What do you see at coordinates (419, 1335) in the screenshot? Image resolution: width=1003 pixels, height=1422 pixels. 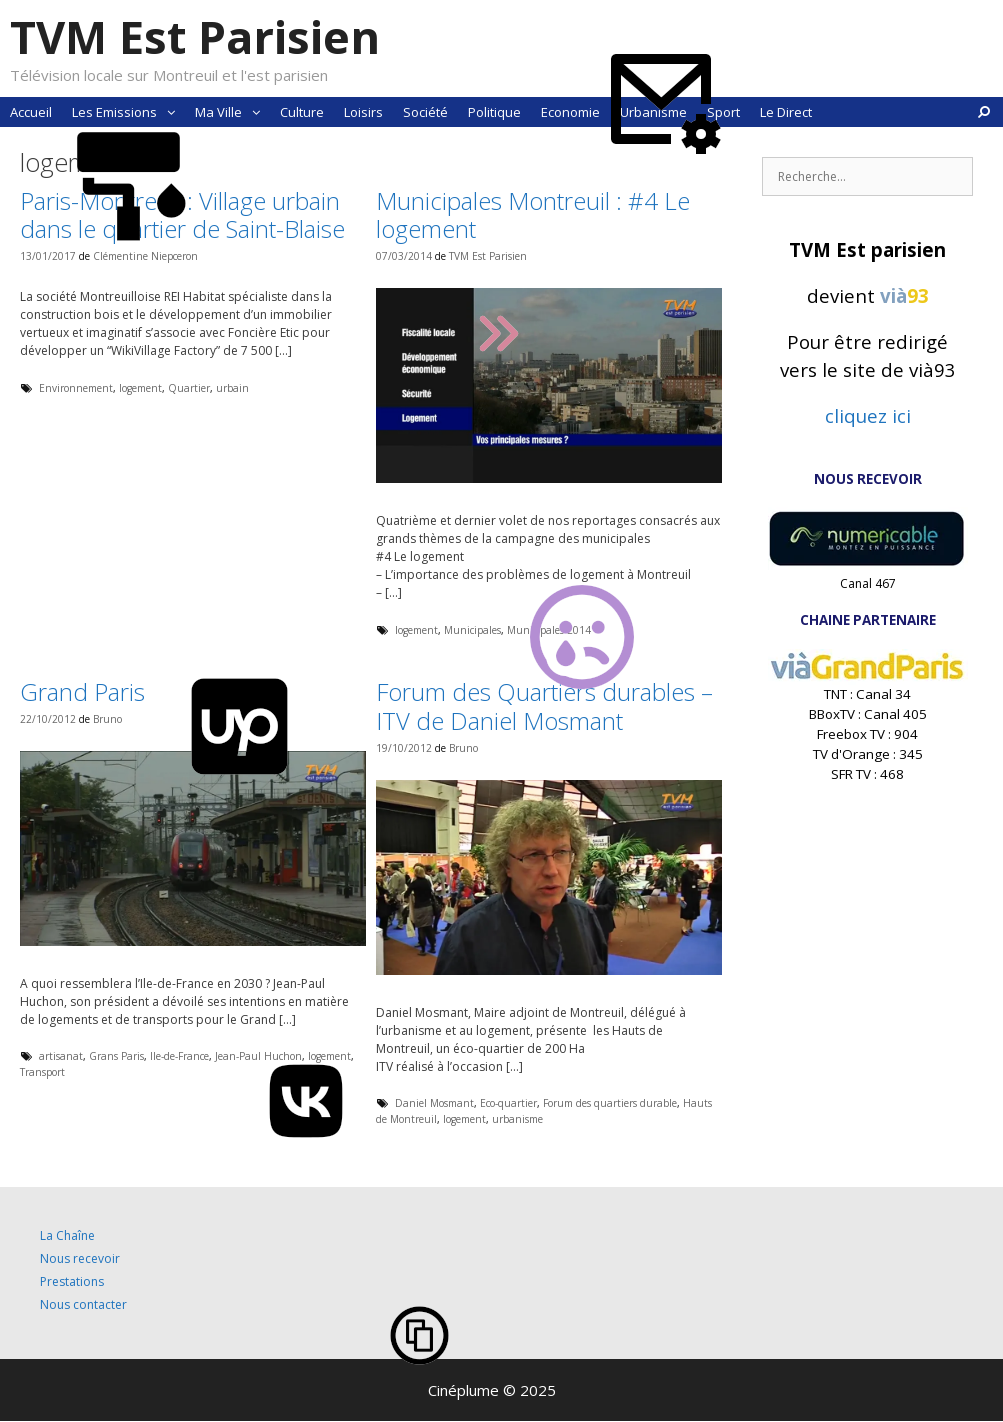 I see `indicates content is licensed for sharing under creative commons` at bounding box center [419, 1335].